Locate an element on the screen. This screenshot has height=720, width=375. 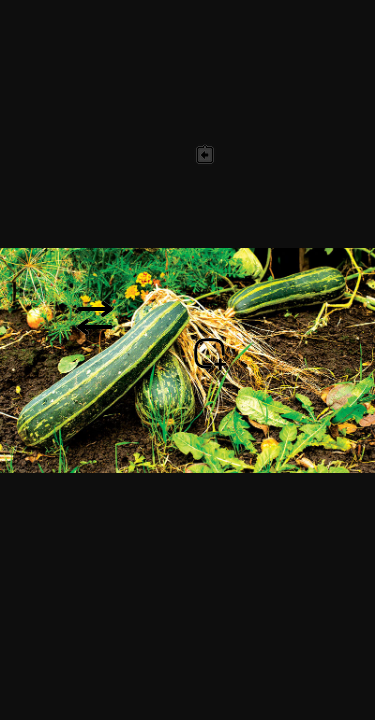
return or send back an assignment is located at coordinates (205, 155).